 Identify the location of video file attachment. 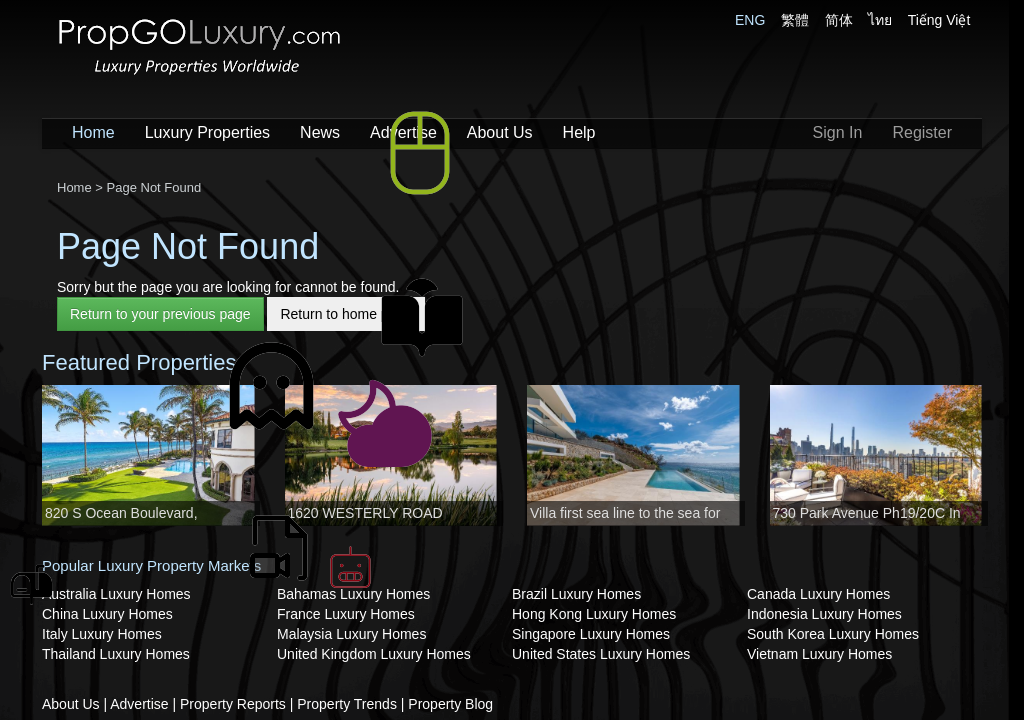
(280, 548).